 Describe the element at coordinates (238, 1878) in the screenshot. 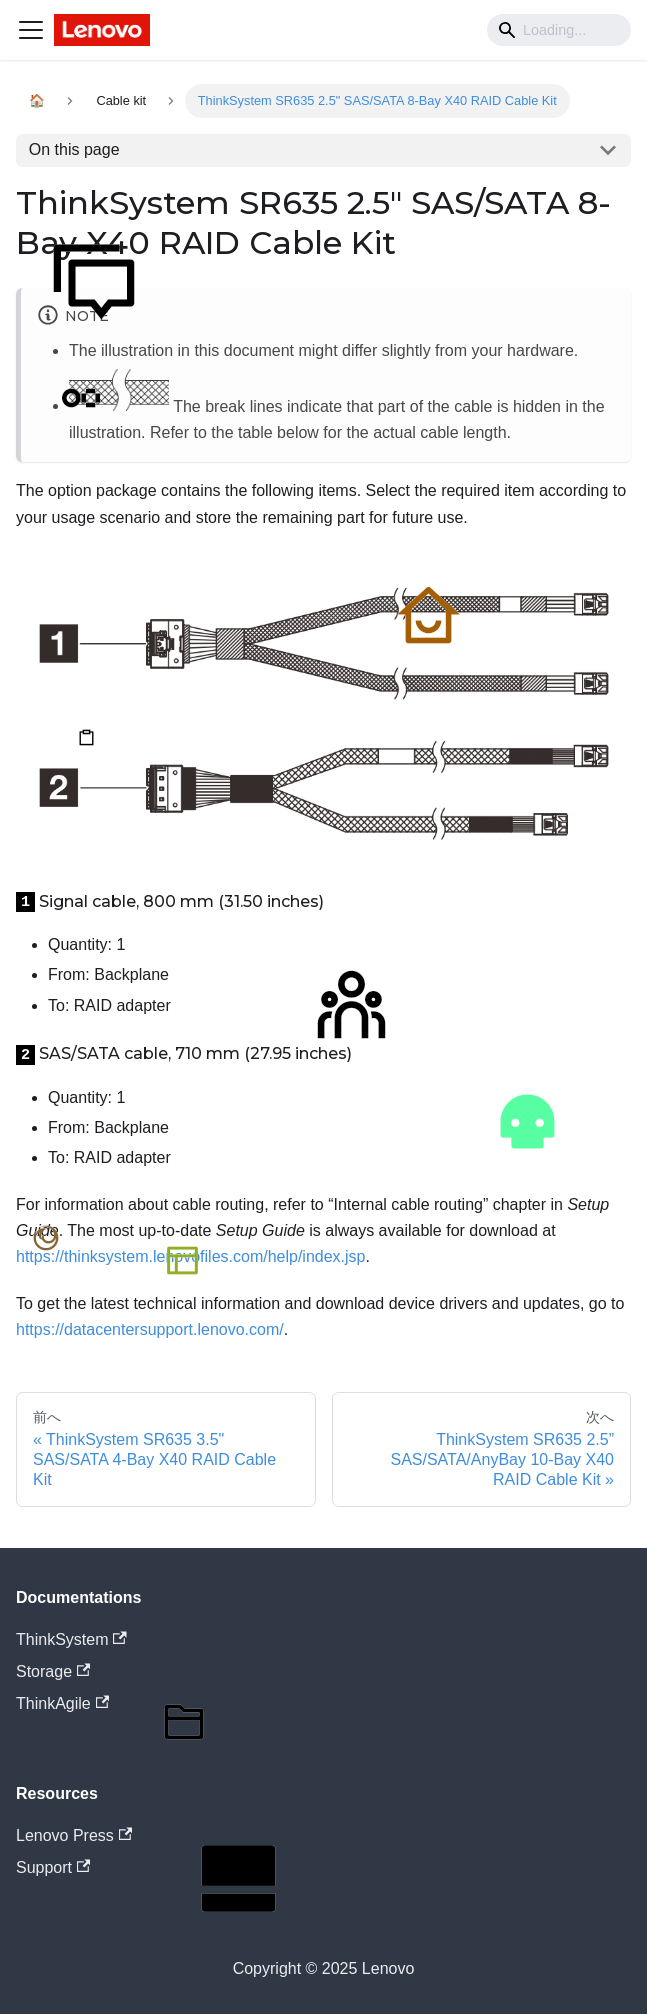

I see `switch to bottom panel layout` at that location.